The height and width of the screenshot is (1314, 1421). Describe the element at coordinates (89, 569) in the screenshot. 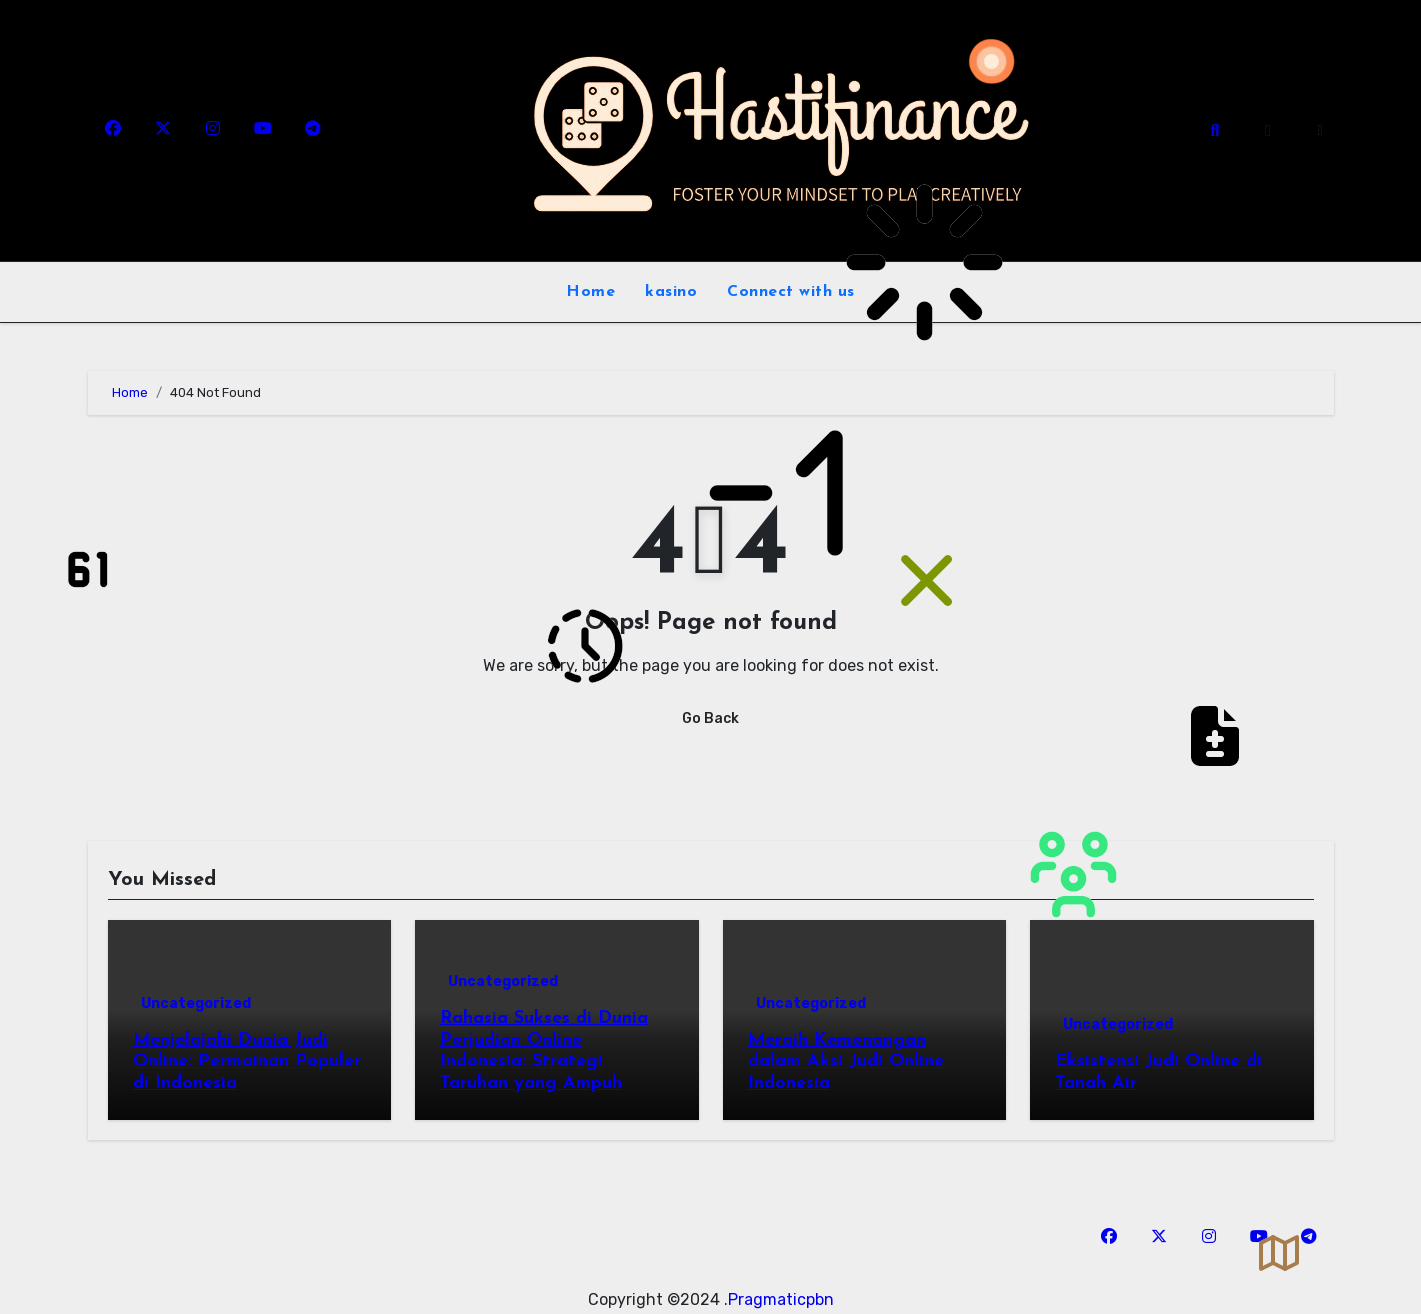

I see `displays the number 61 as a badge or counter` at that location.